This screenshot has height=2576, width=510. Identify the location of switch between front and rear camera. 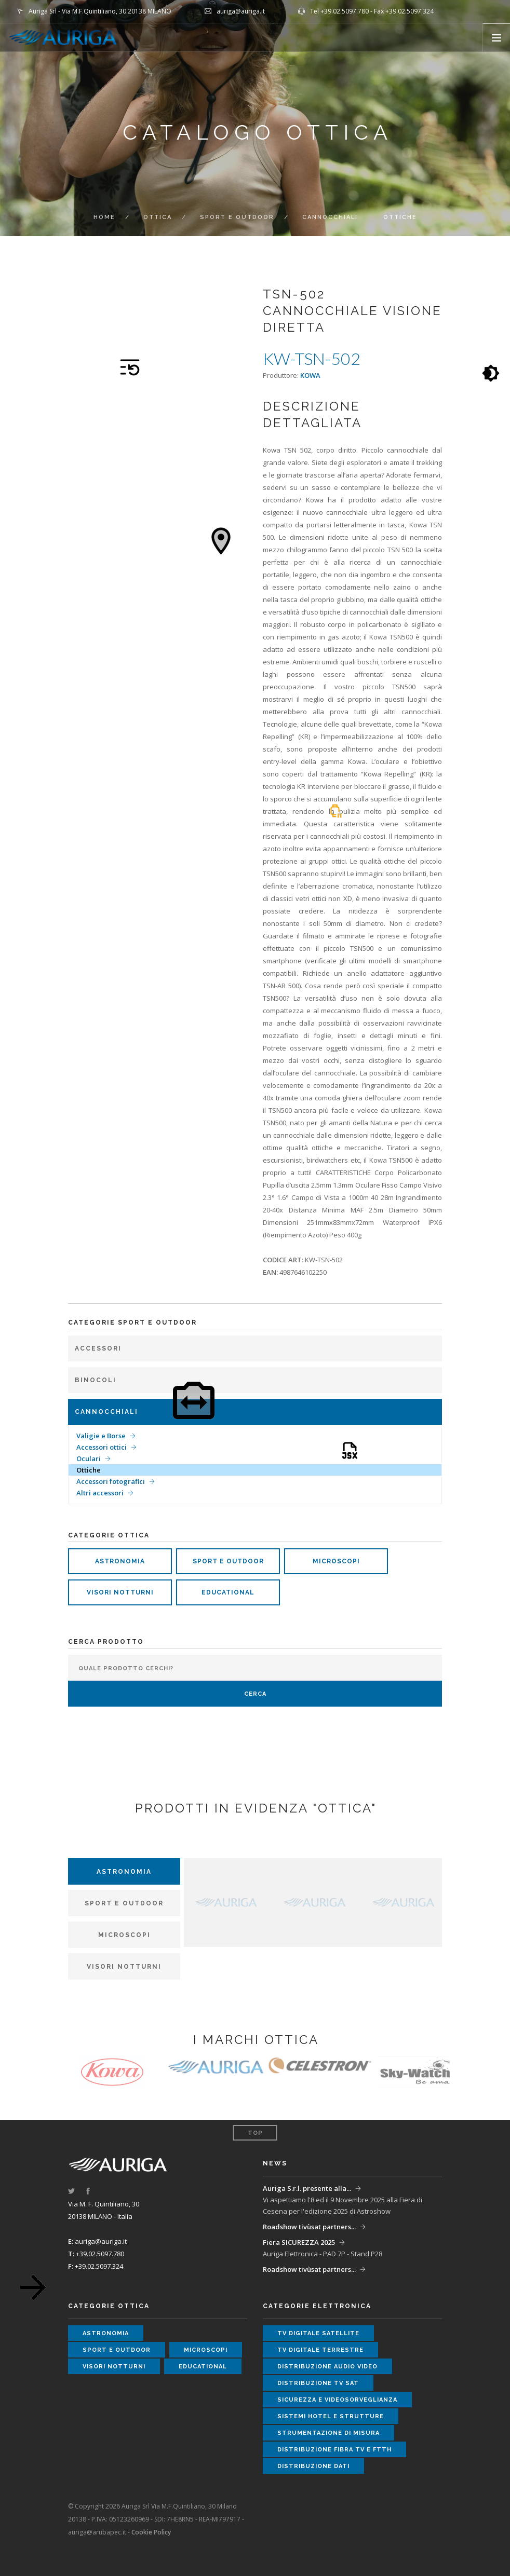
(194, 1402).